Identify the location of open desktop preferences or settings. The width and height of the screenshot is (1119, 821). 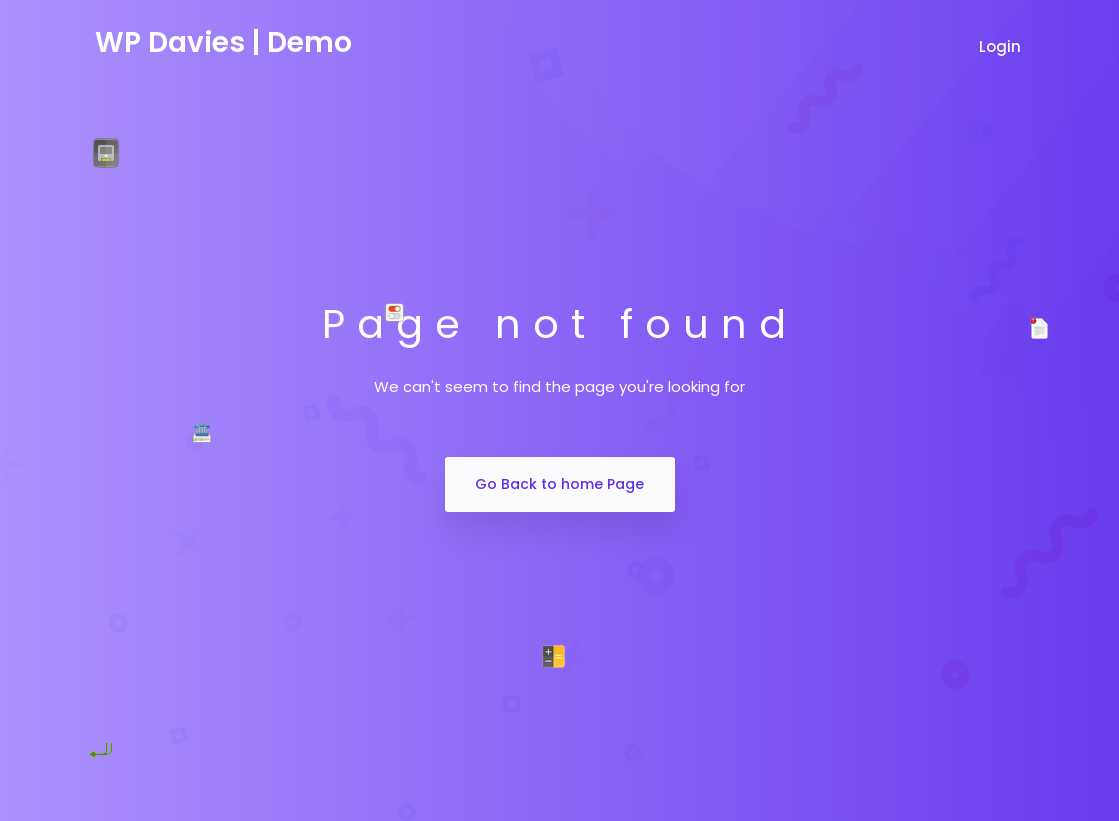
(394, 312).